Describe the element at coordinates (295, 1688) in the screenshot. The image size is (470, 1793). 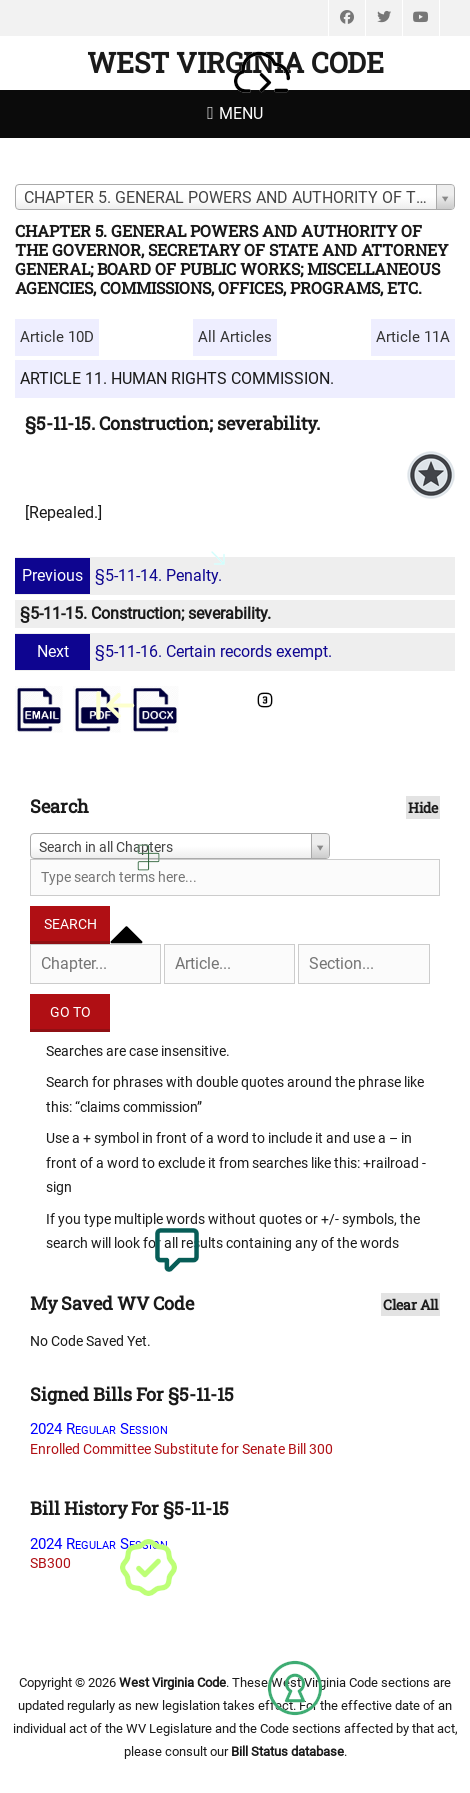
I see `access security or privacy settings` at that location.